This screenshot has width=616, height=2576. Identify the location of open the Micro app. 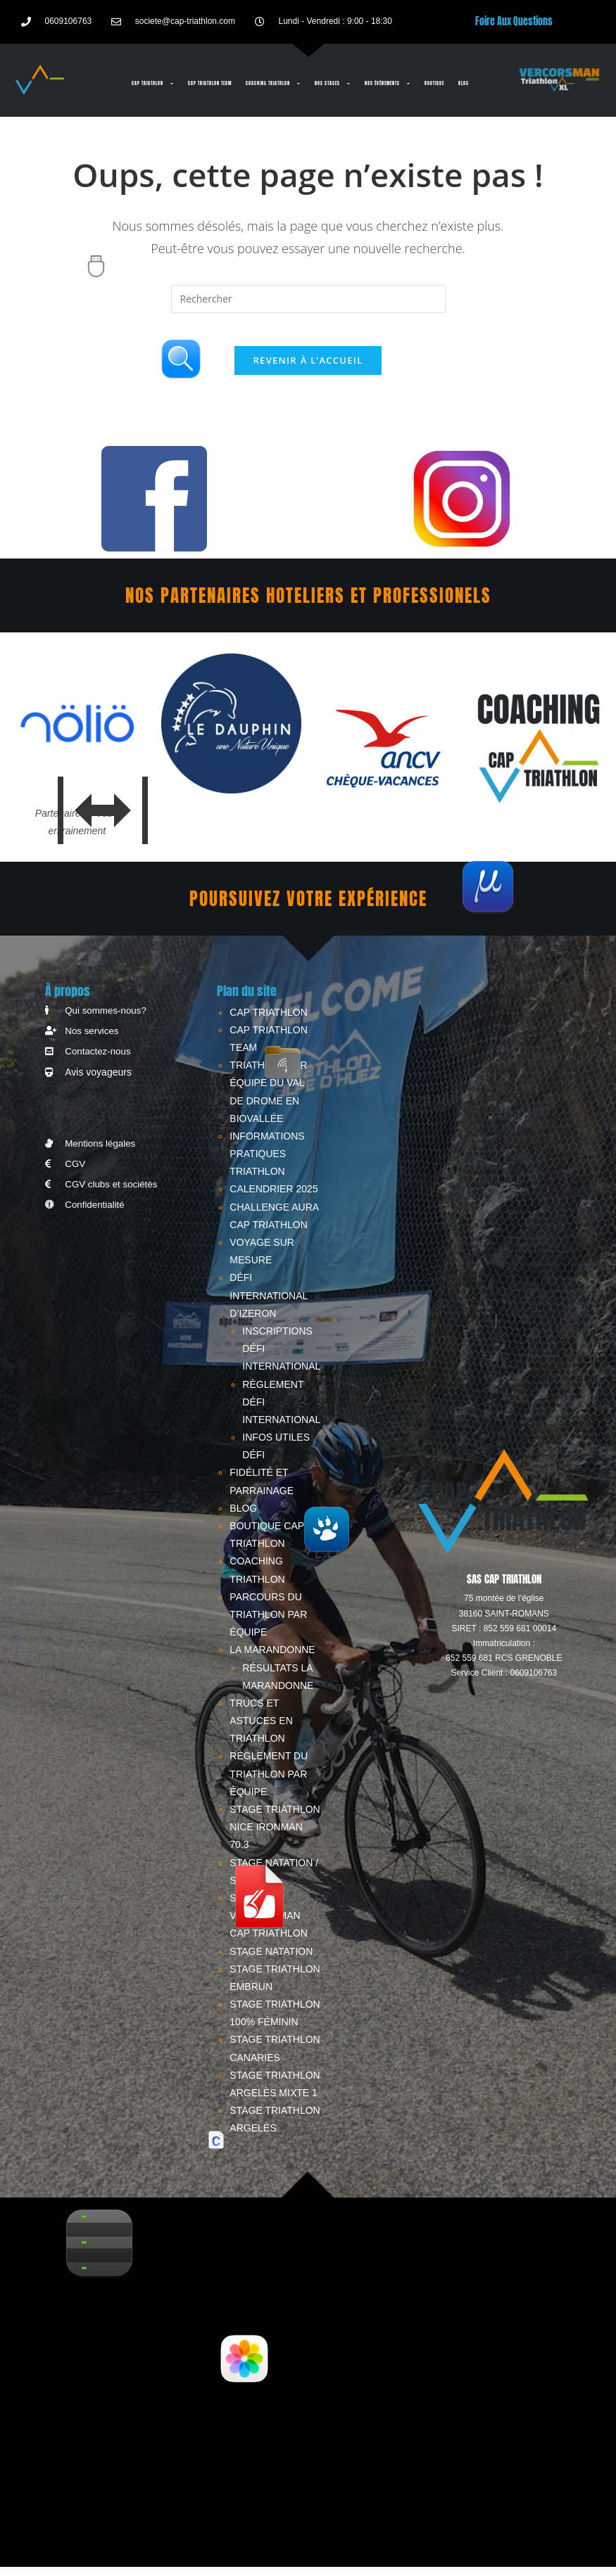
(488, 886).